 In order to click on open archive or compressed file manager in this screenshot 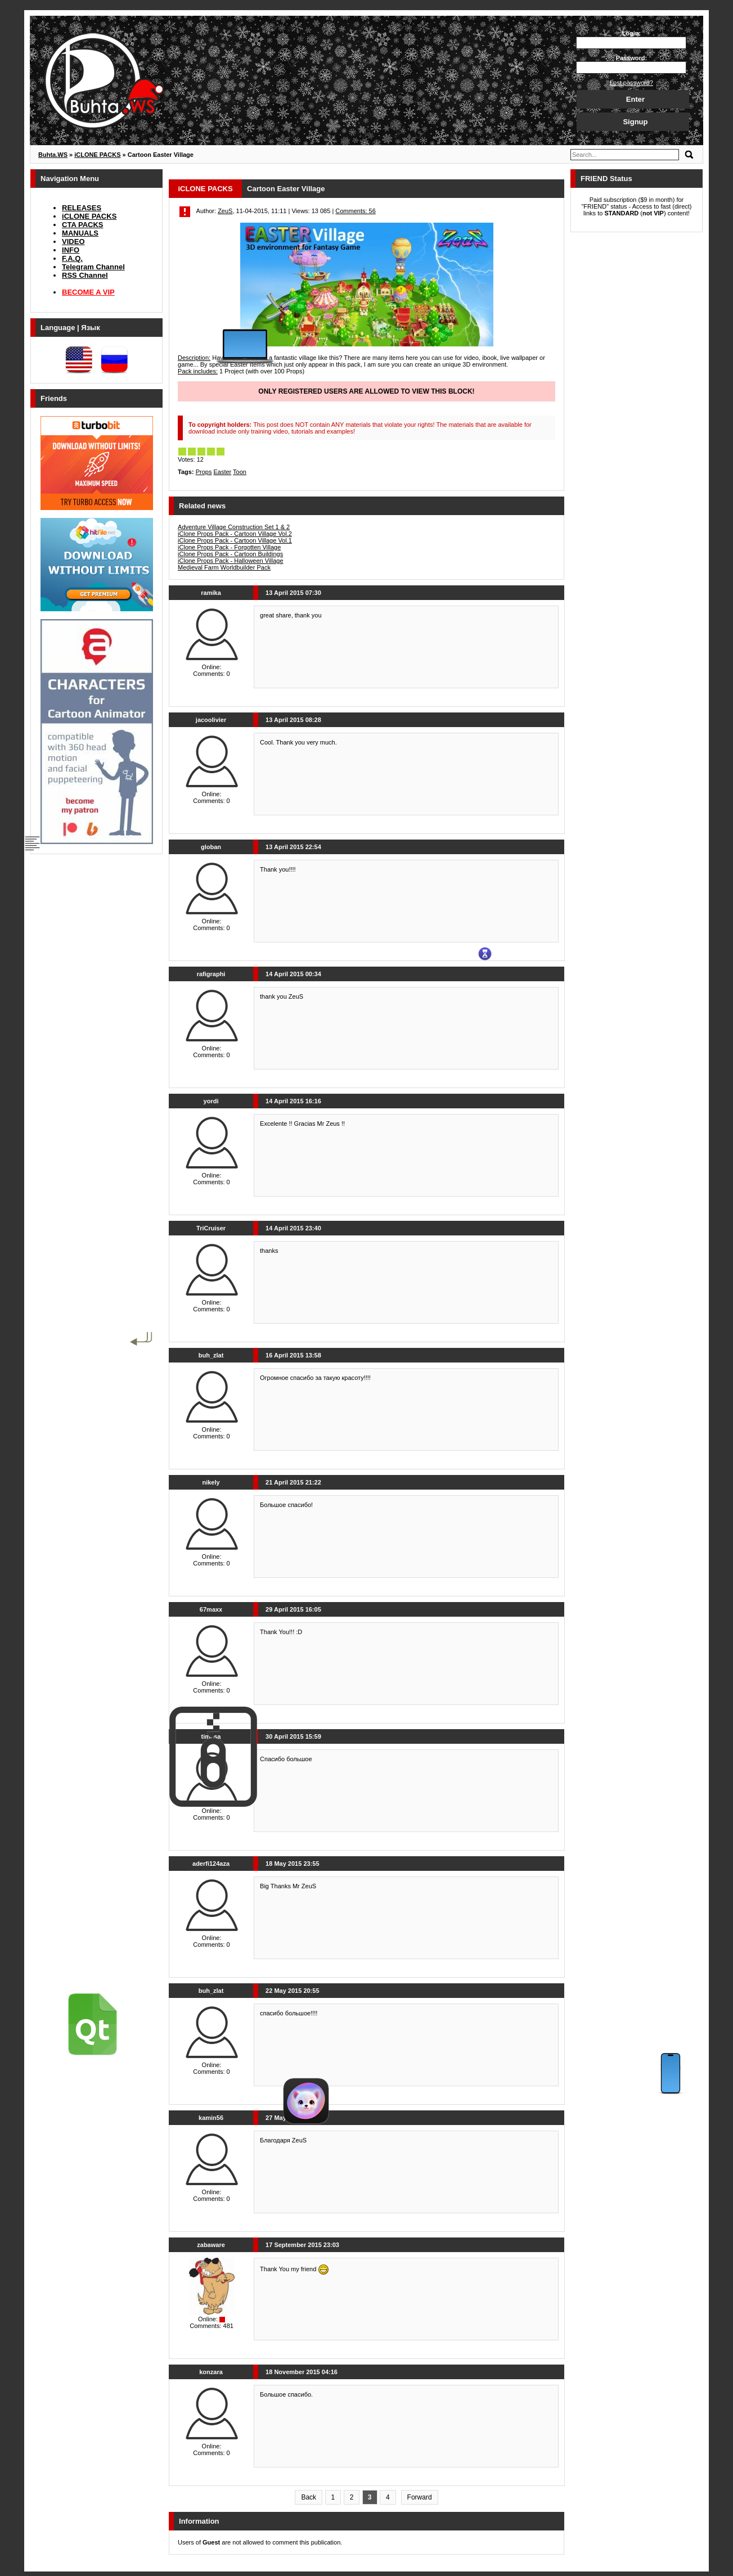, I will do `click(213, 1757)`.